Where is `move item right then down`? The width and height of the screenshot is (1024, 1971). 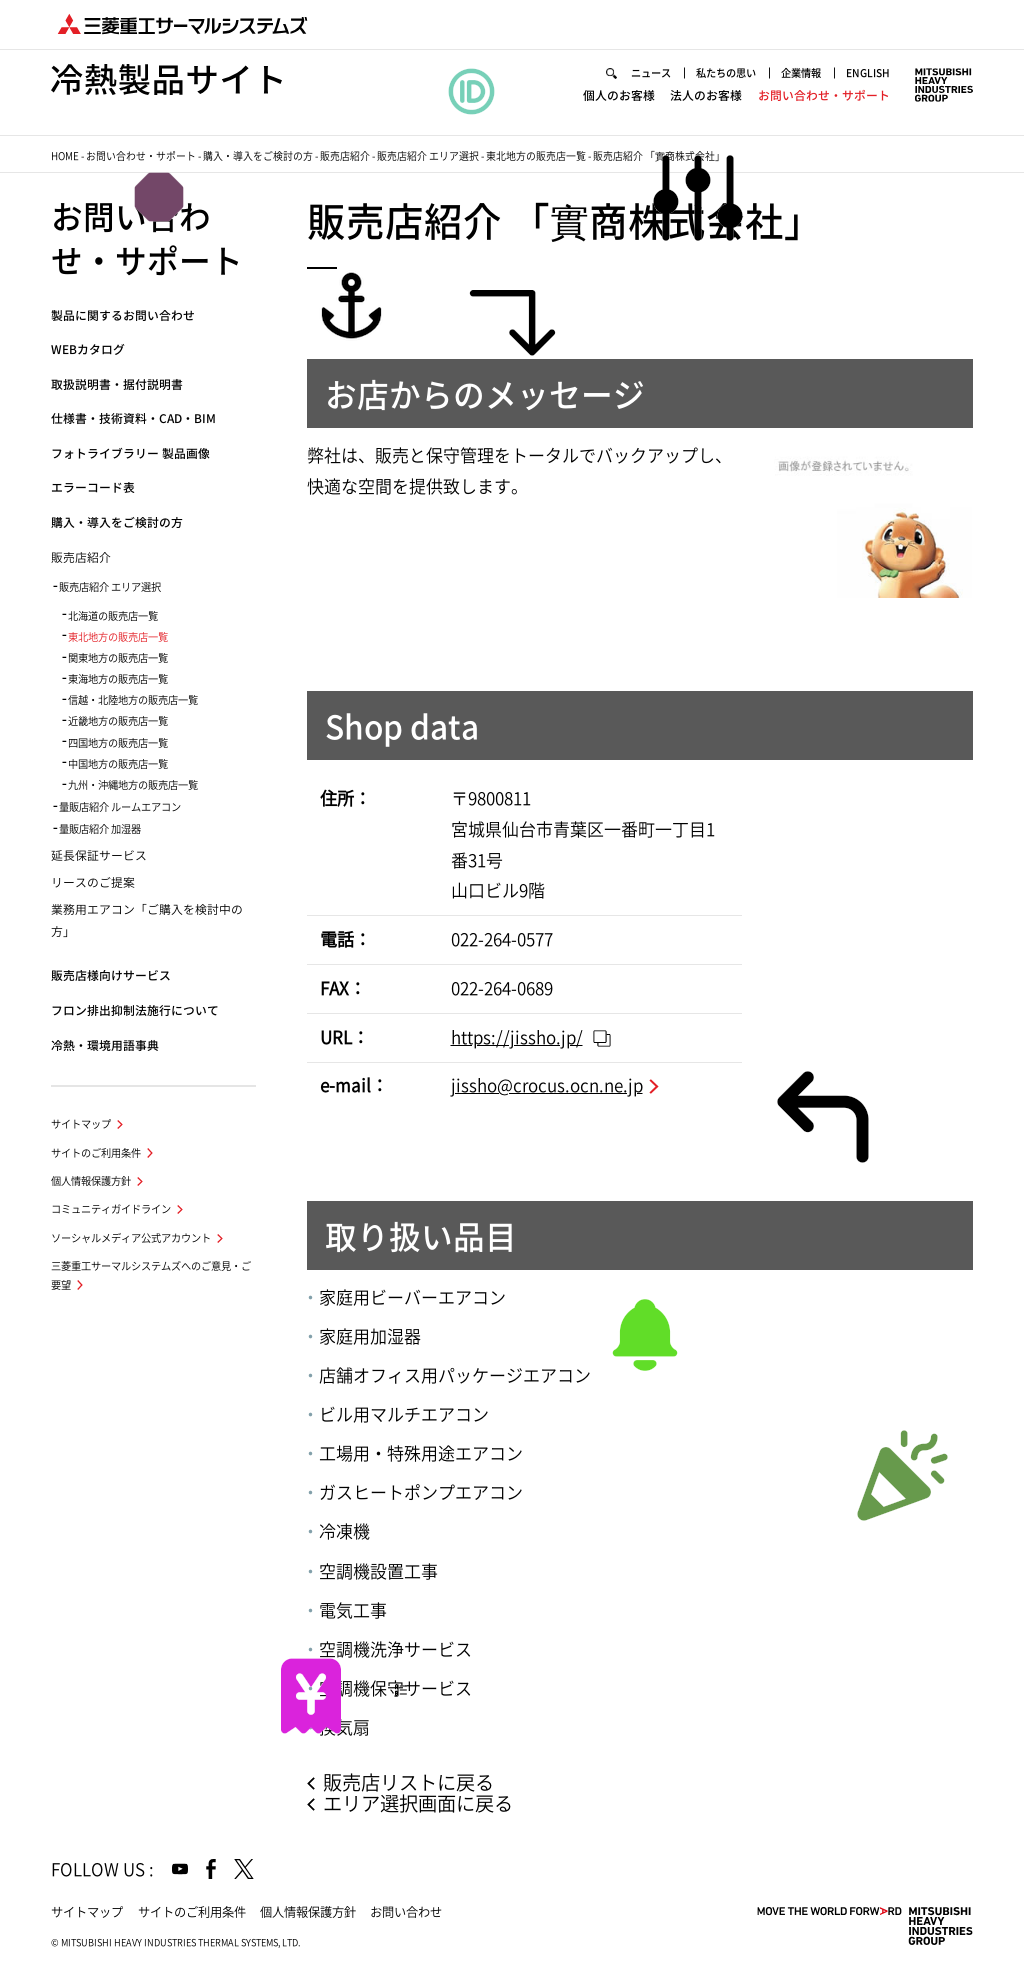 move item right then down is located at coordinates (512, 319).